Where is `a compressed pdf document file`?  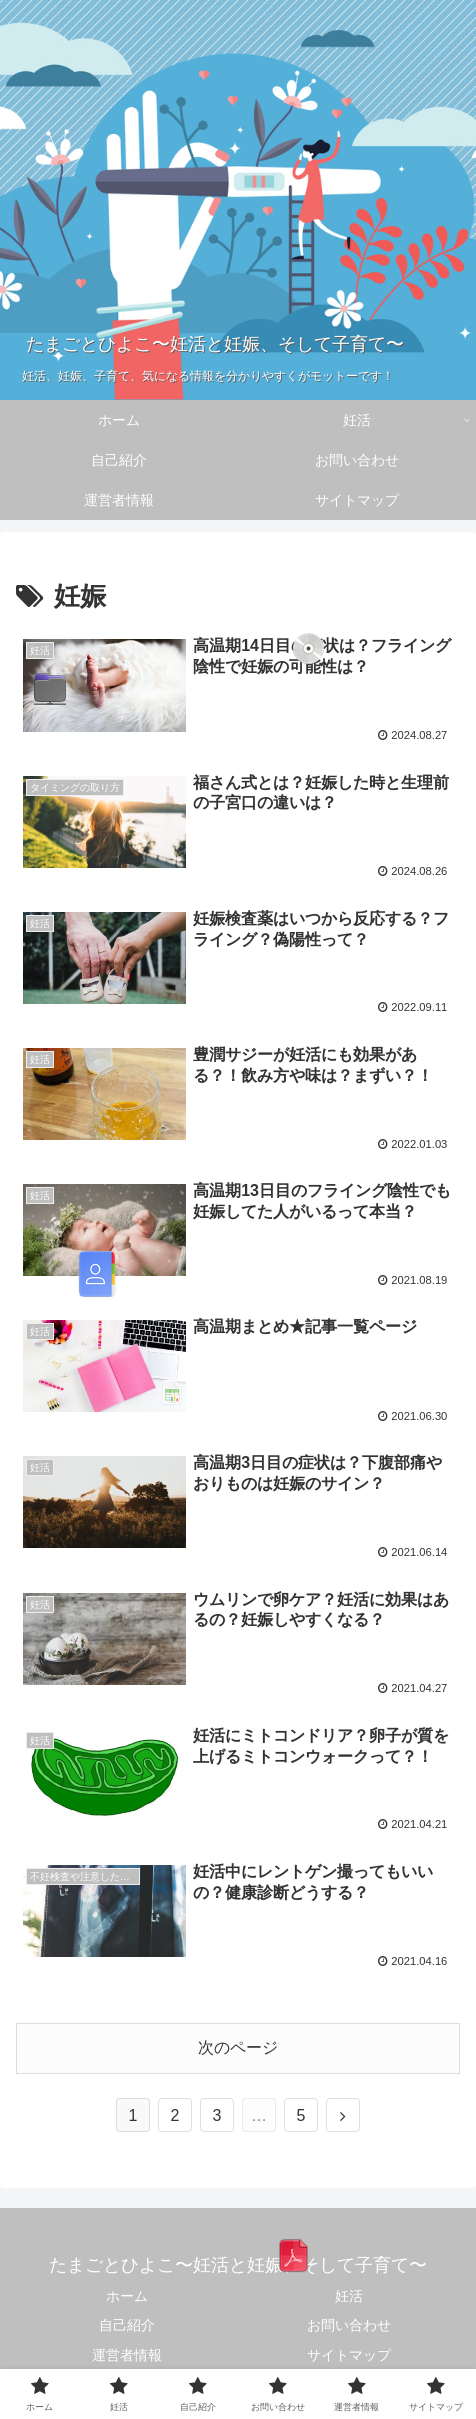 a compressed pdf document file is located at coordinates (293, 2255).